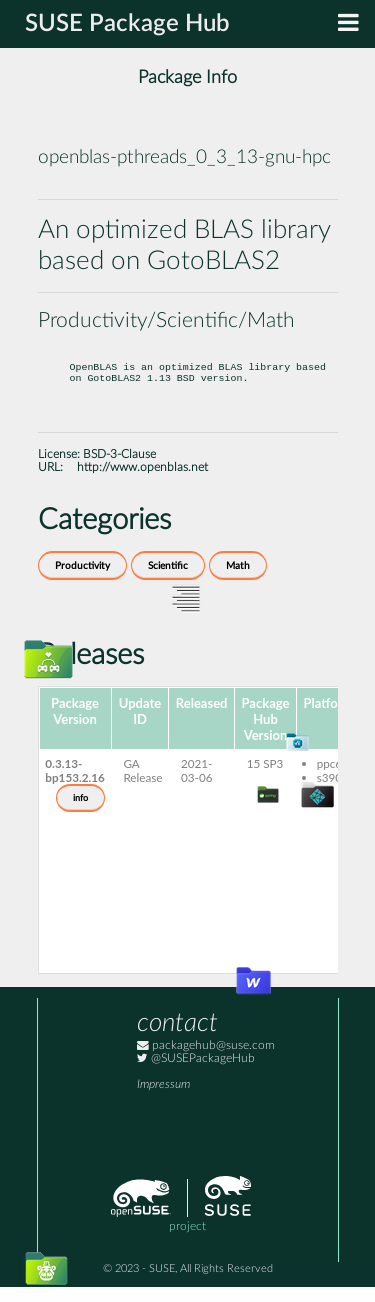  I want to click on align text to the right margin, so click(186, 599).